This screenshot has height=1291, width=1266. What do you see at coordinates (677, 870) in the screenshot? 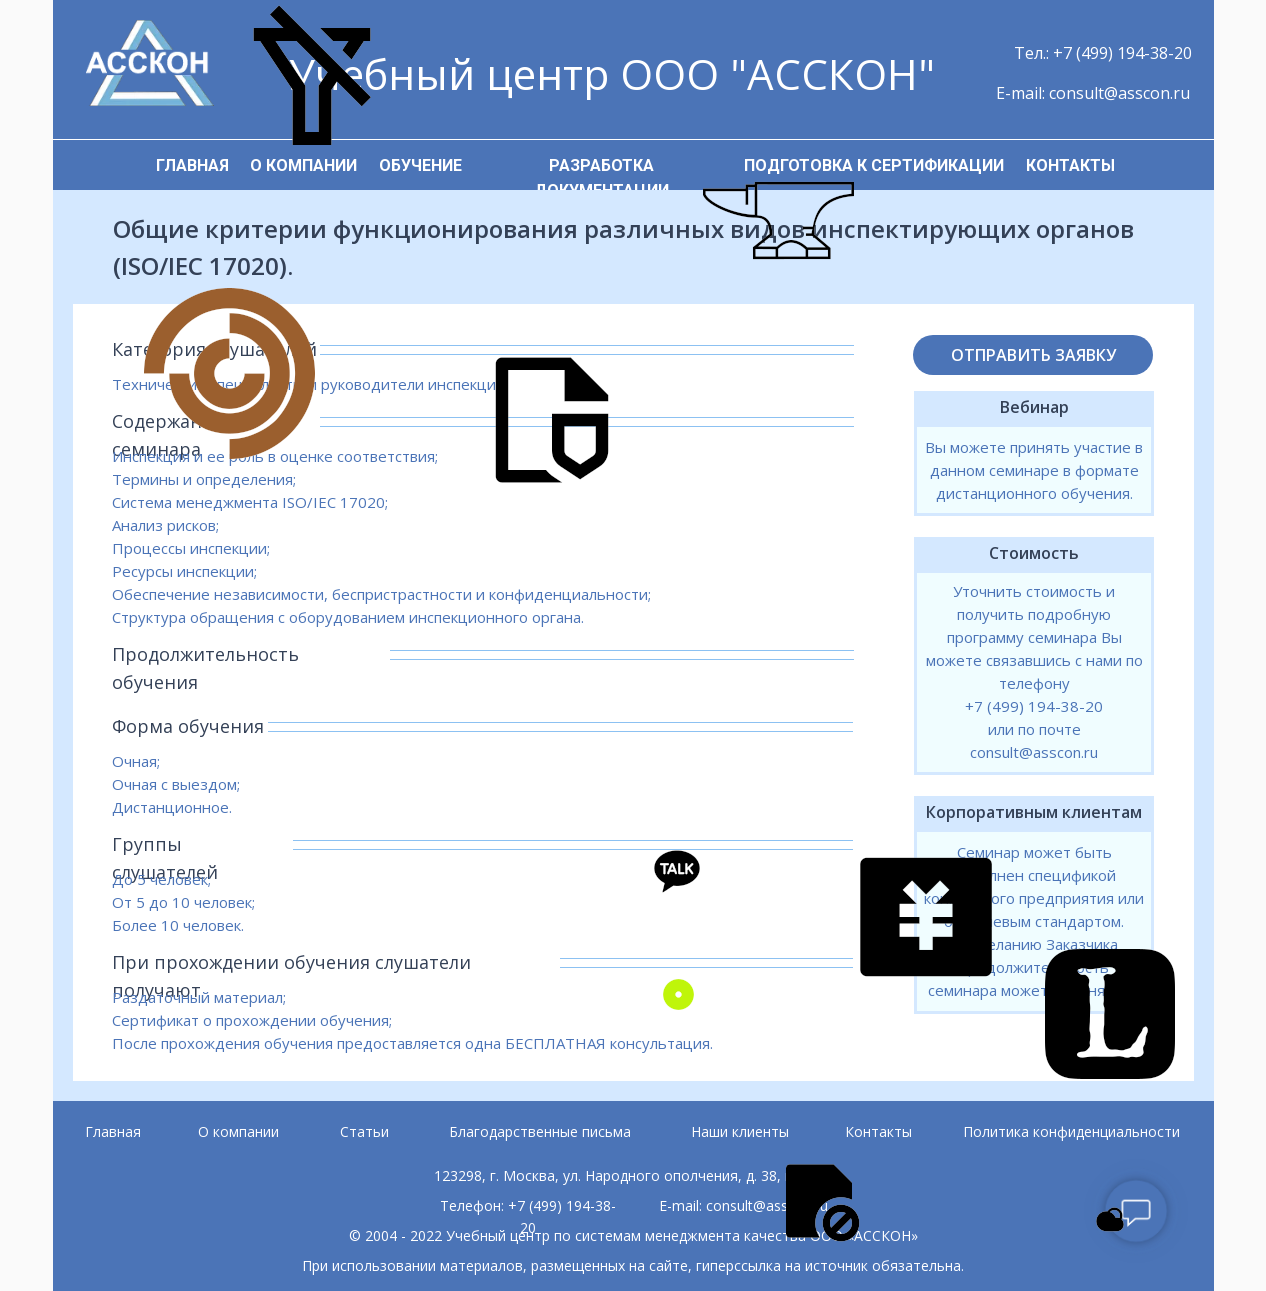
I see `open KakaoTalk messaging app` at bounding box center [677, 870].